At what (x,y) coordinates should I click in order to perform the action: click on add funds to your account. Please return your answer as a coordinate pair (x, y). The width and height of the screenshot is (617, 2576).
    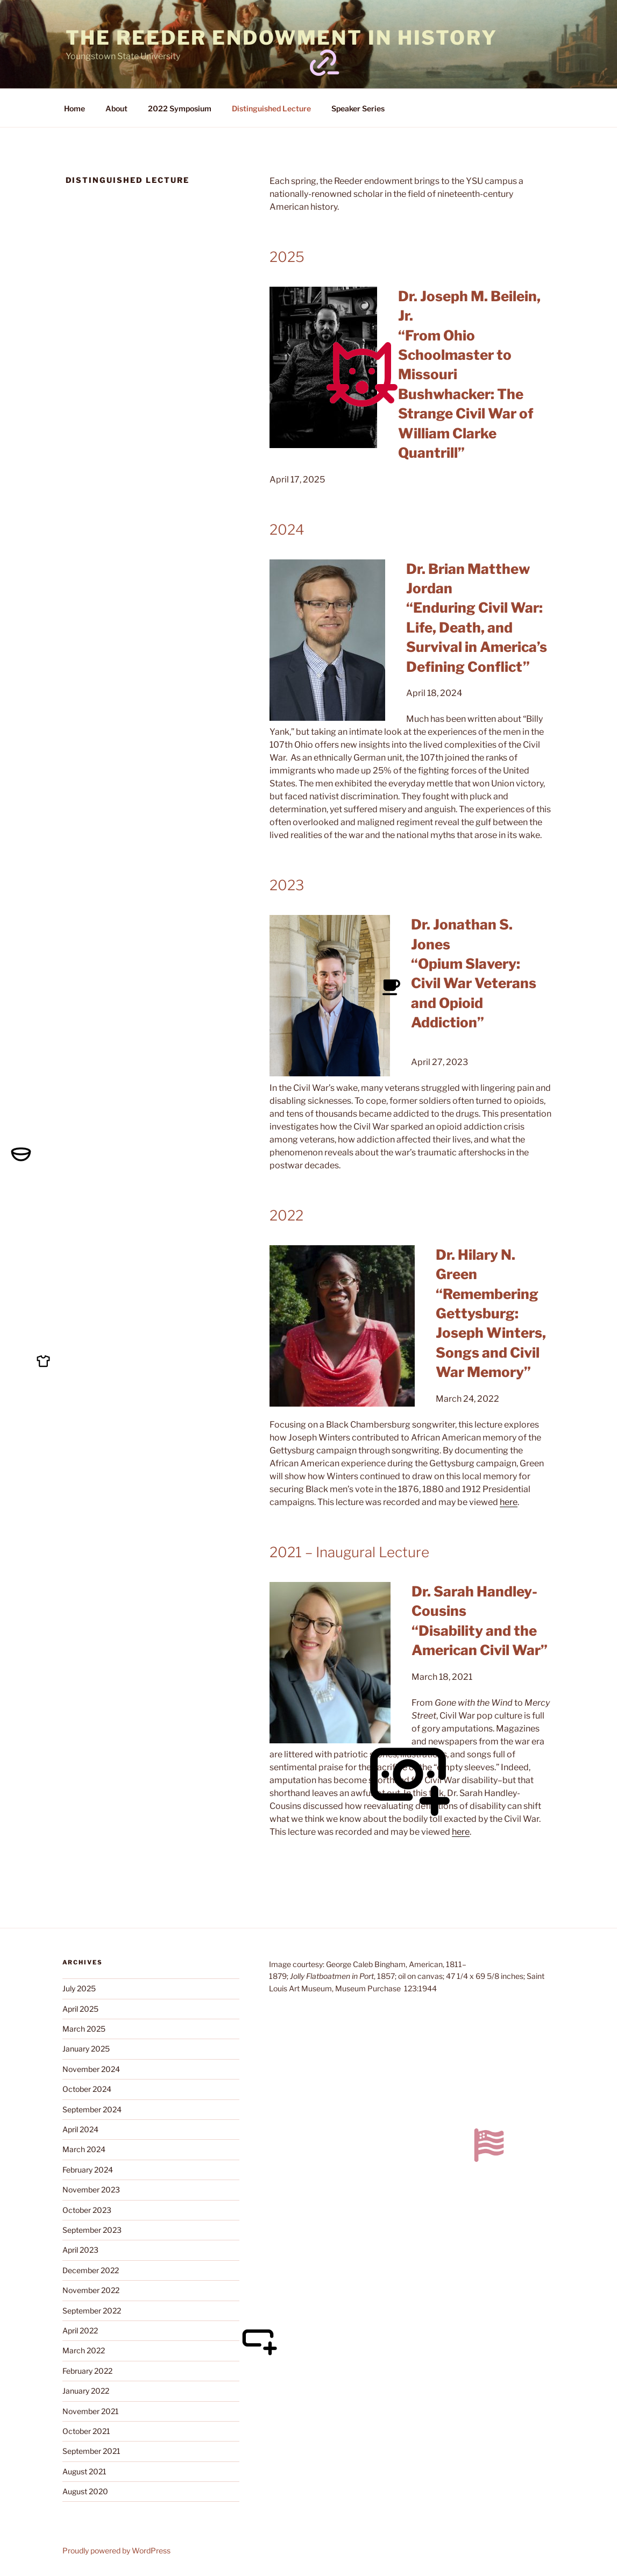
    Looking at the image, I should click on (408, 1774).